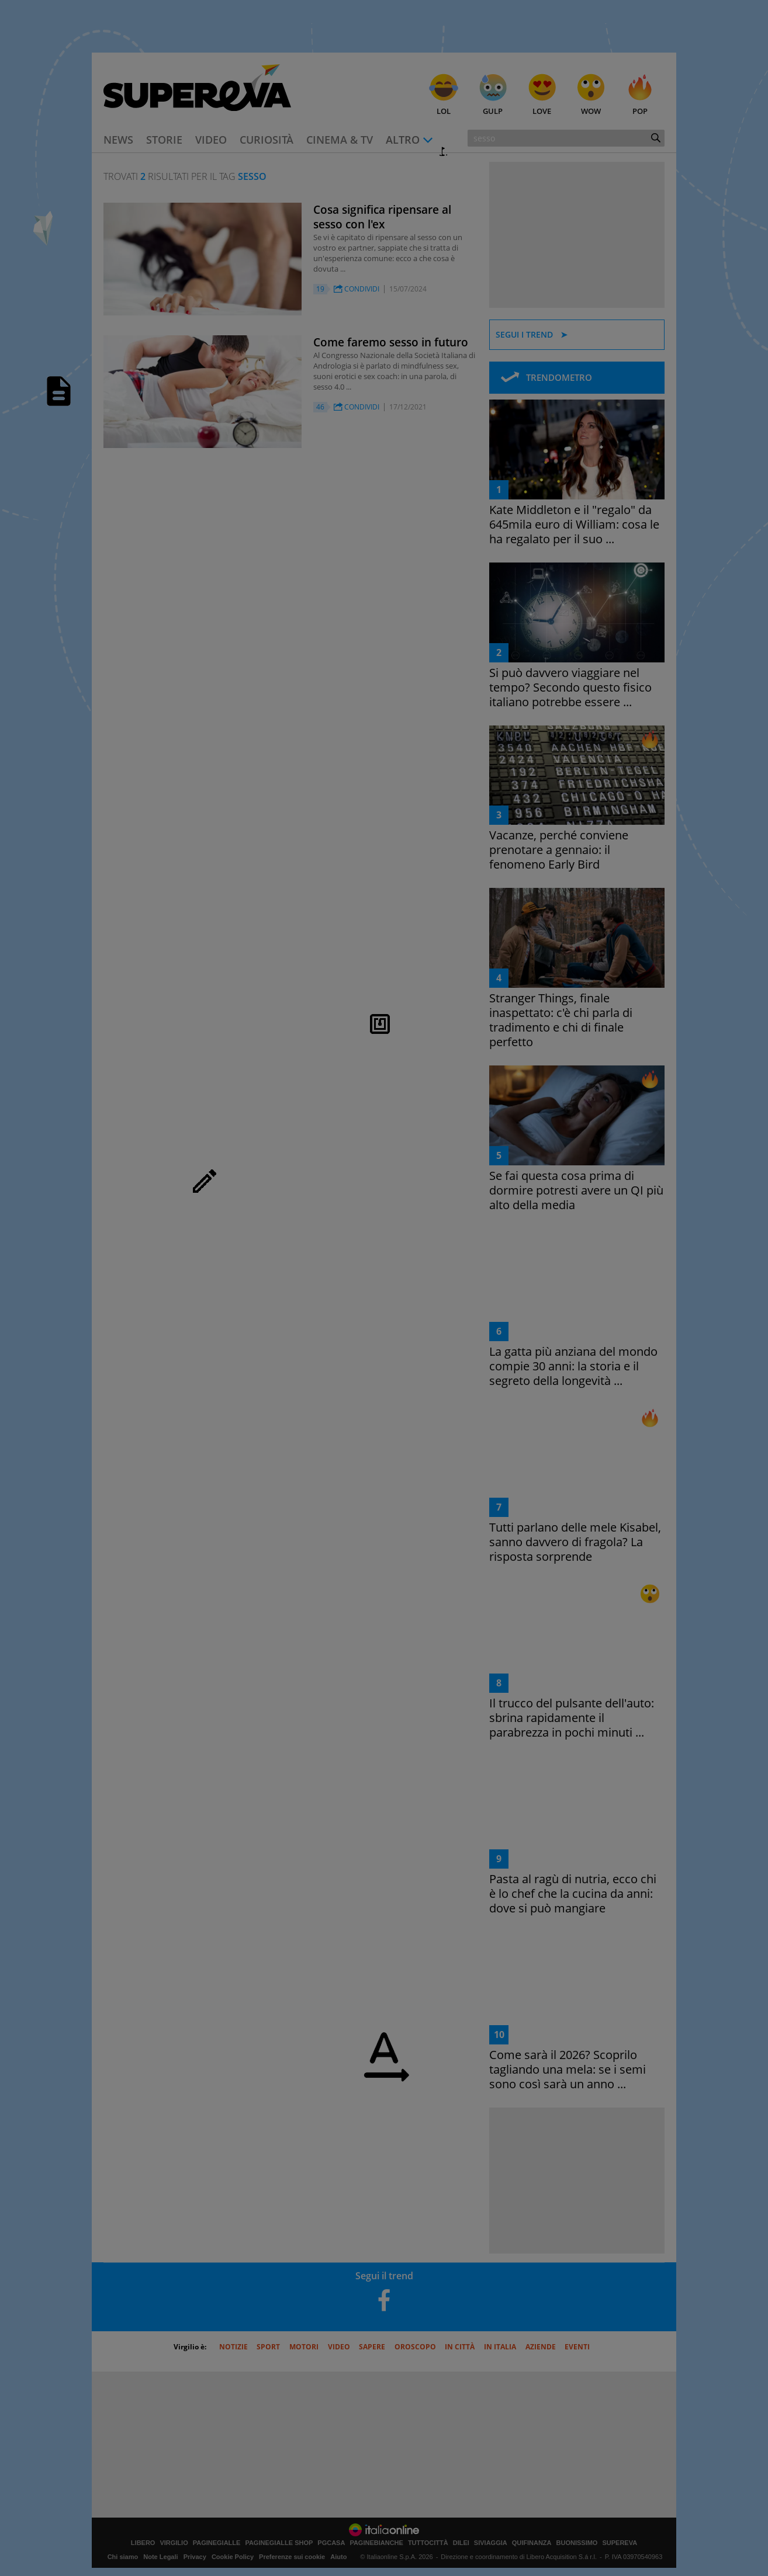 The height and width of the screenshot is (2576, 768). Describe the element at coordinates (380, 1024) in the screenshot. I see `enable NFC for contactless payments or transfers` at that location.